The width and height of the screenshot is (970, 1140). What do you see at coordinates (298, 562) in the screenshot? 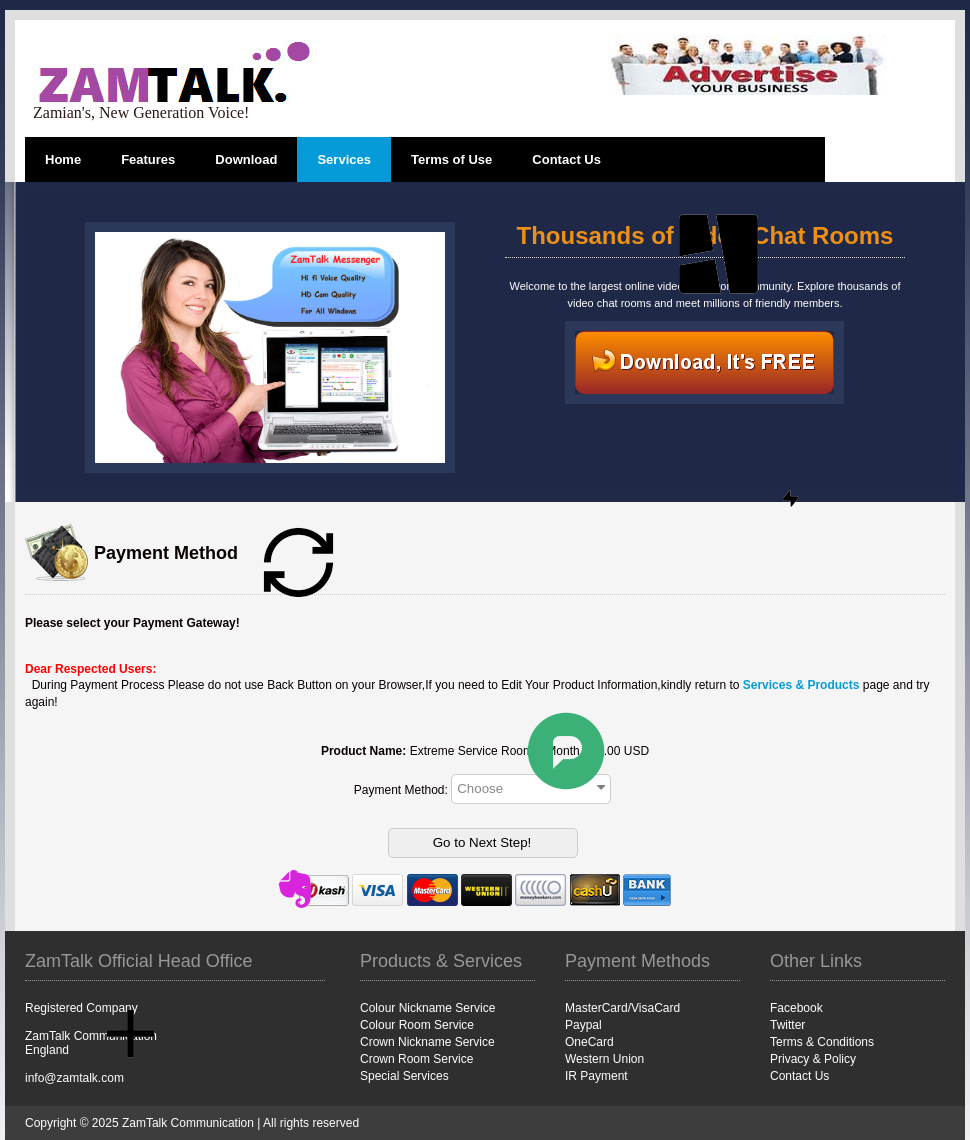
I see `repeat or loop content continuously` at bounding box center [298, 562].